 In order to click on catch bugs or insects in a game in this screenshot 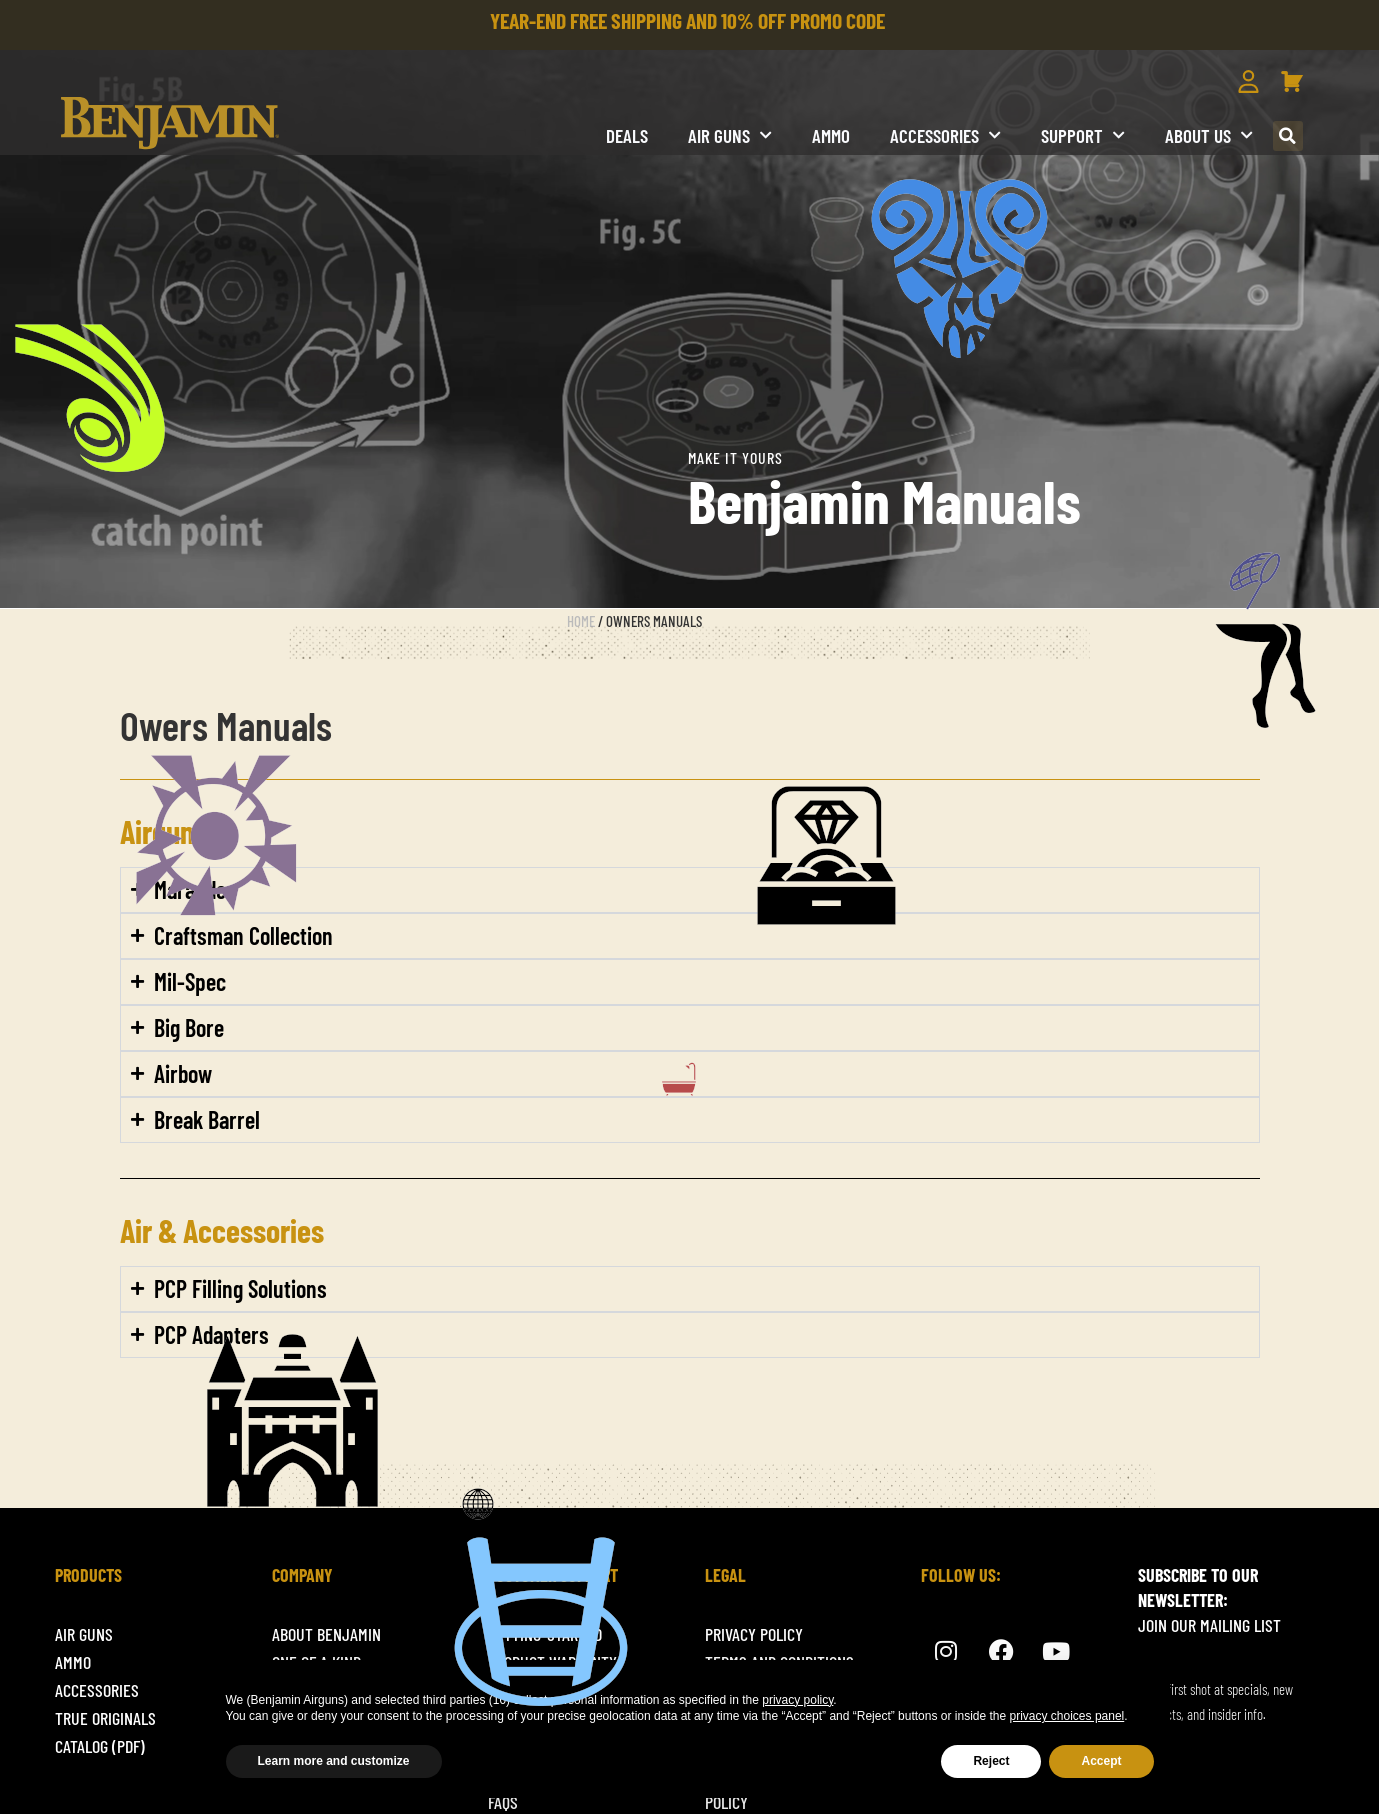, I will do `click(1255, 581)`.